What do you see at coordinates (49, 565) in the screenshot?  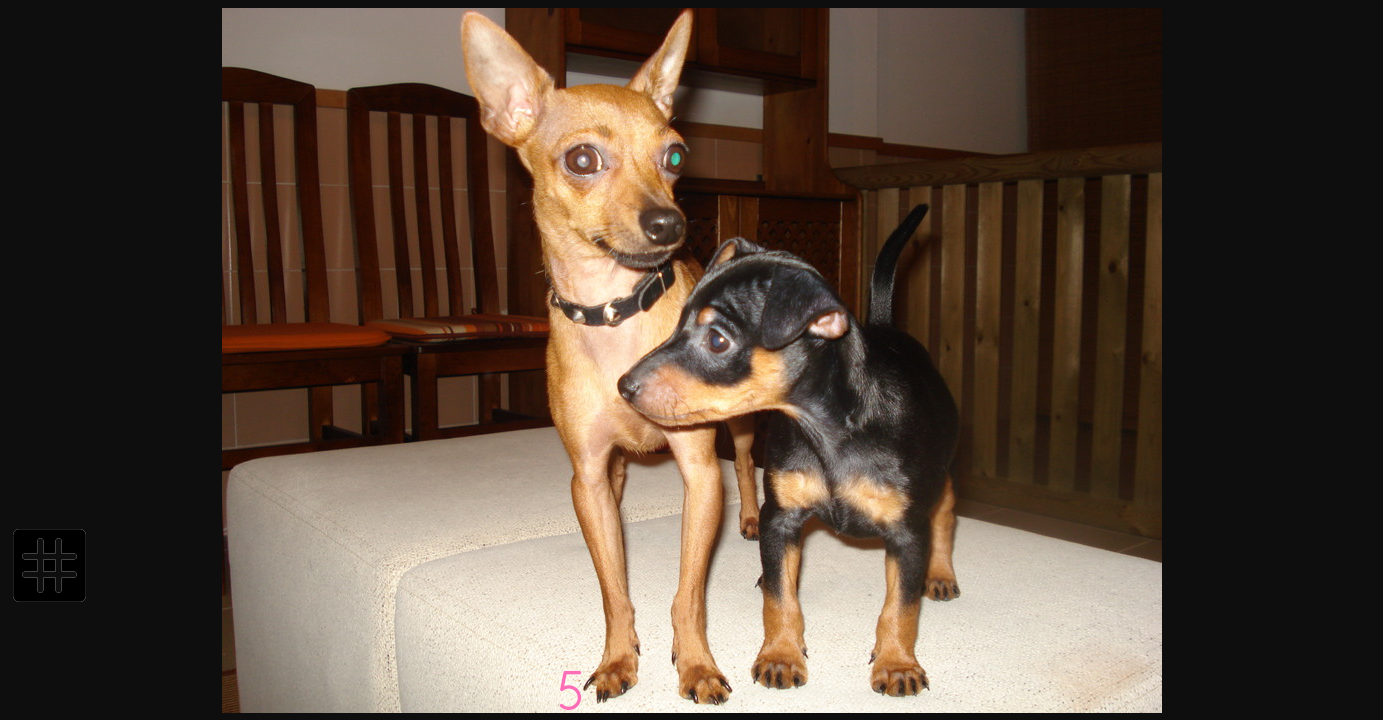 I see `add or browse hashtags` at bounding box center [49, 565].